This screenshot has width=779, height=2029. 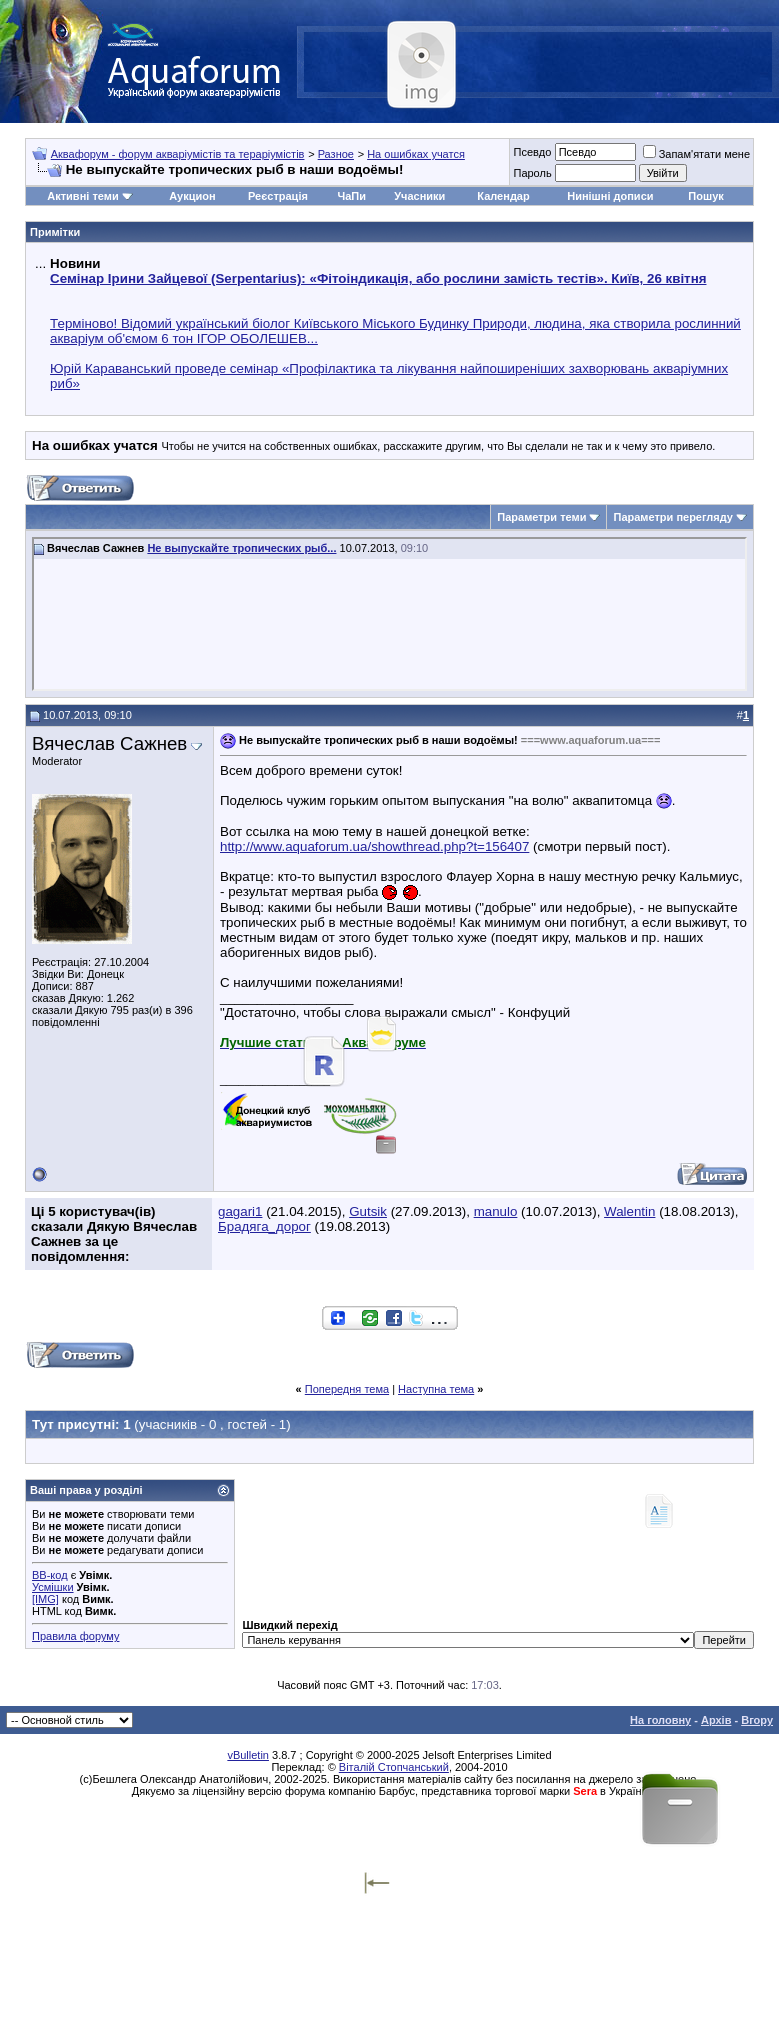 What do you see at coordinates (381, 1033) in the screenshot?
I see `nim programming language source file` at bounding box center [381, 1033].